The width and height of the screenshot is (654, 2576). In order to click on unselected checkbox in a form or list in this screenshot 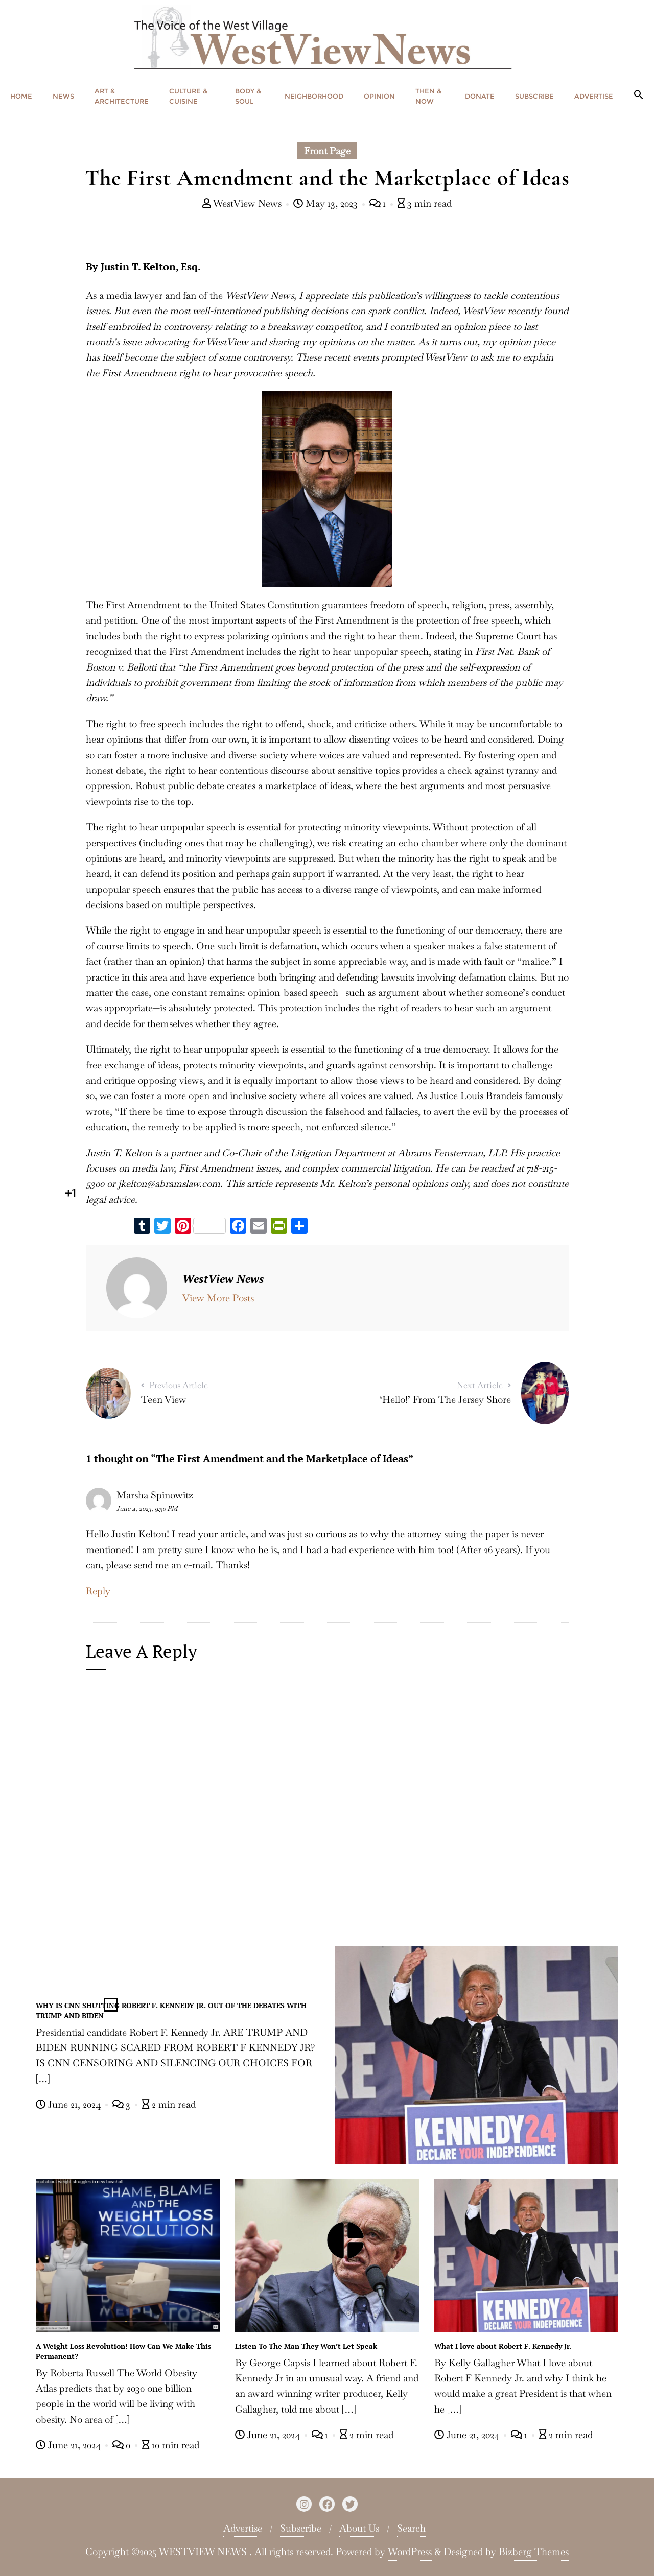, I will do `click(111, 2005)`.